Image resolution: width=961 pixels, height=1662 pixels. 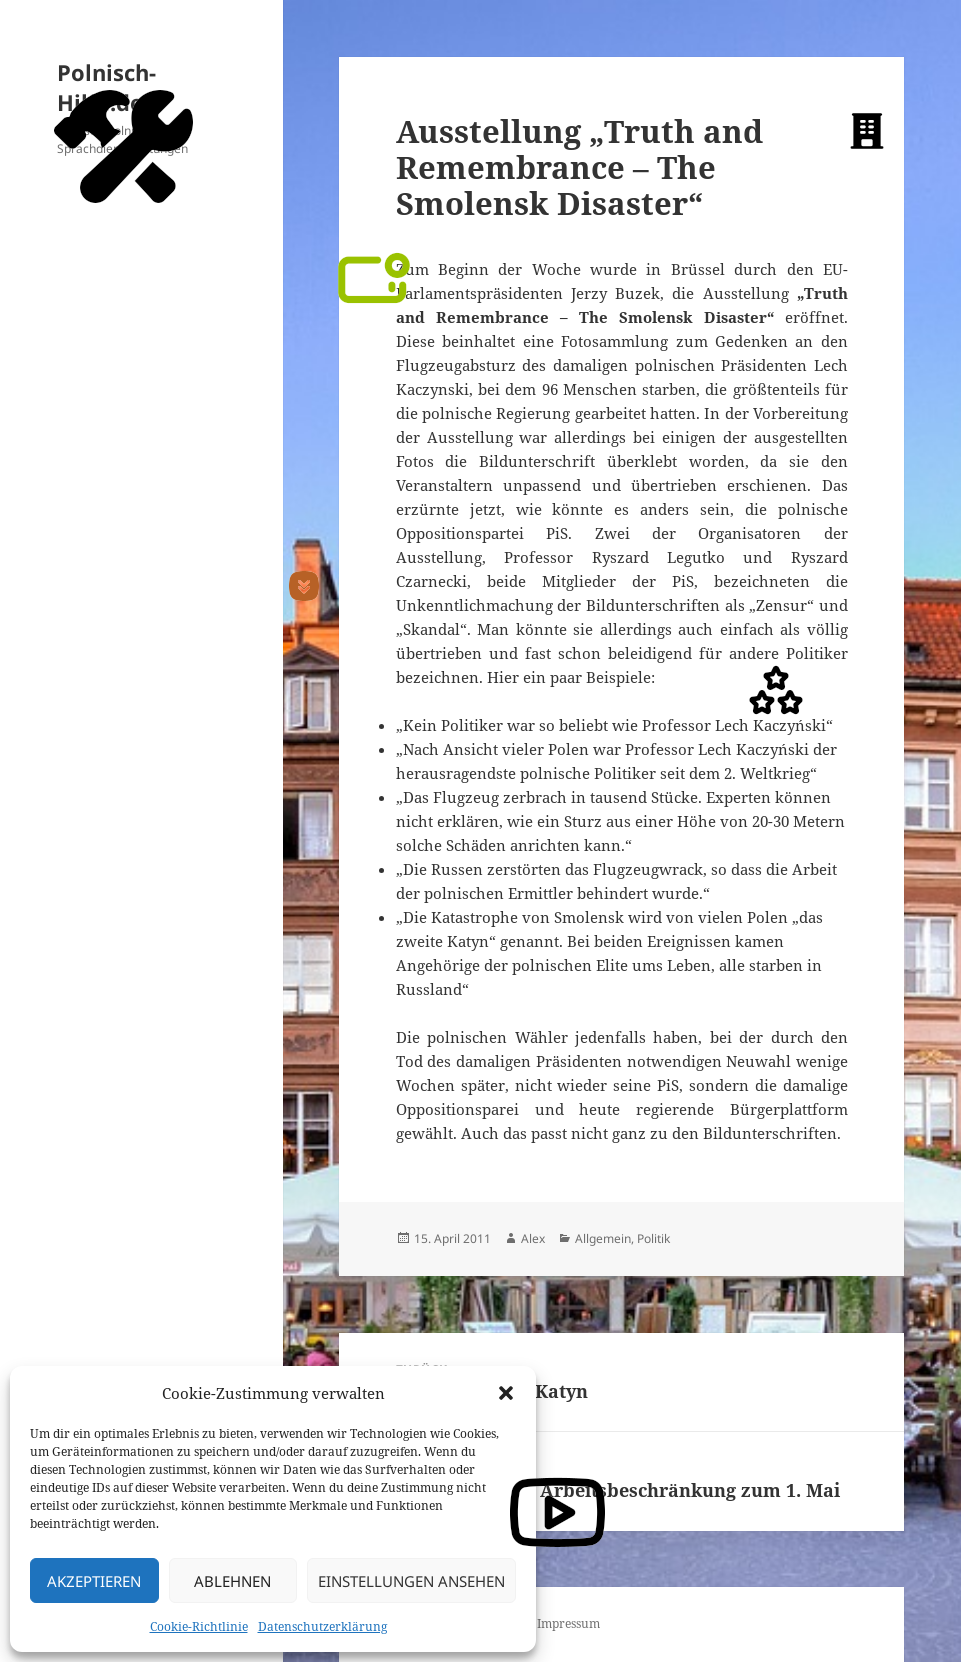 I want to click on access settings or configuration options, so click(x=123, y=146).